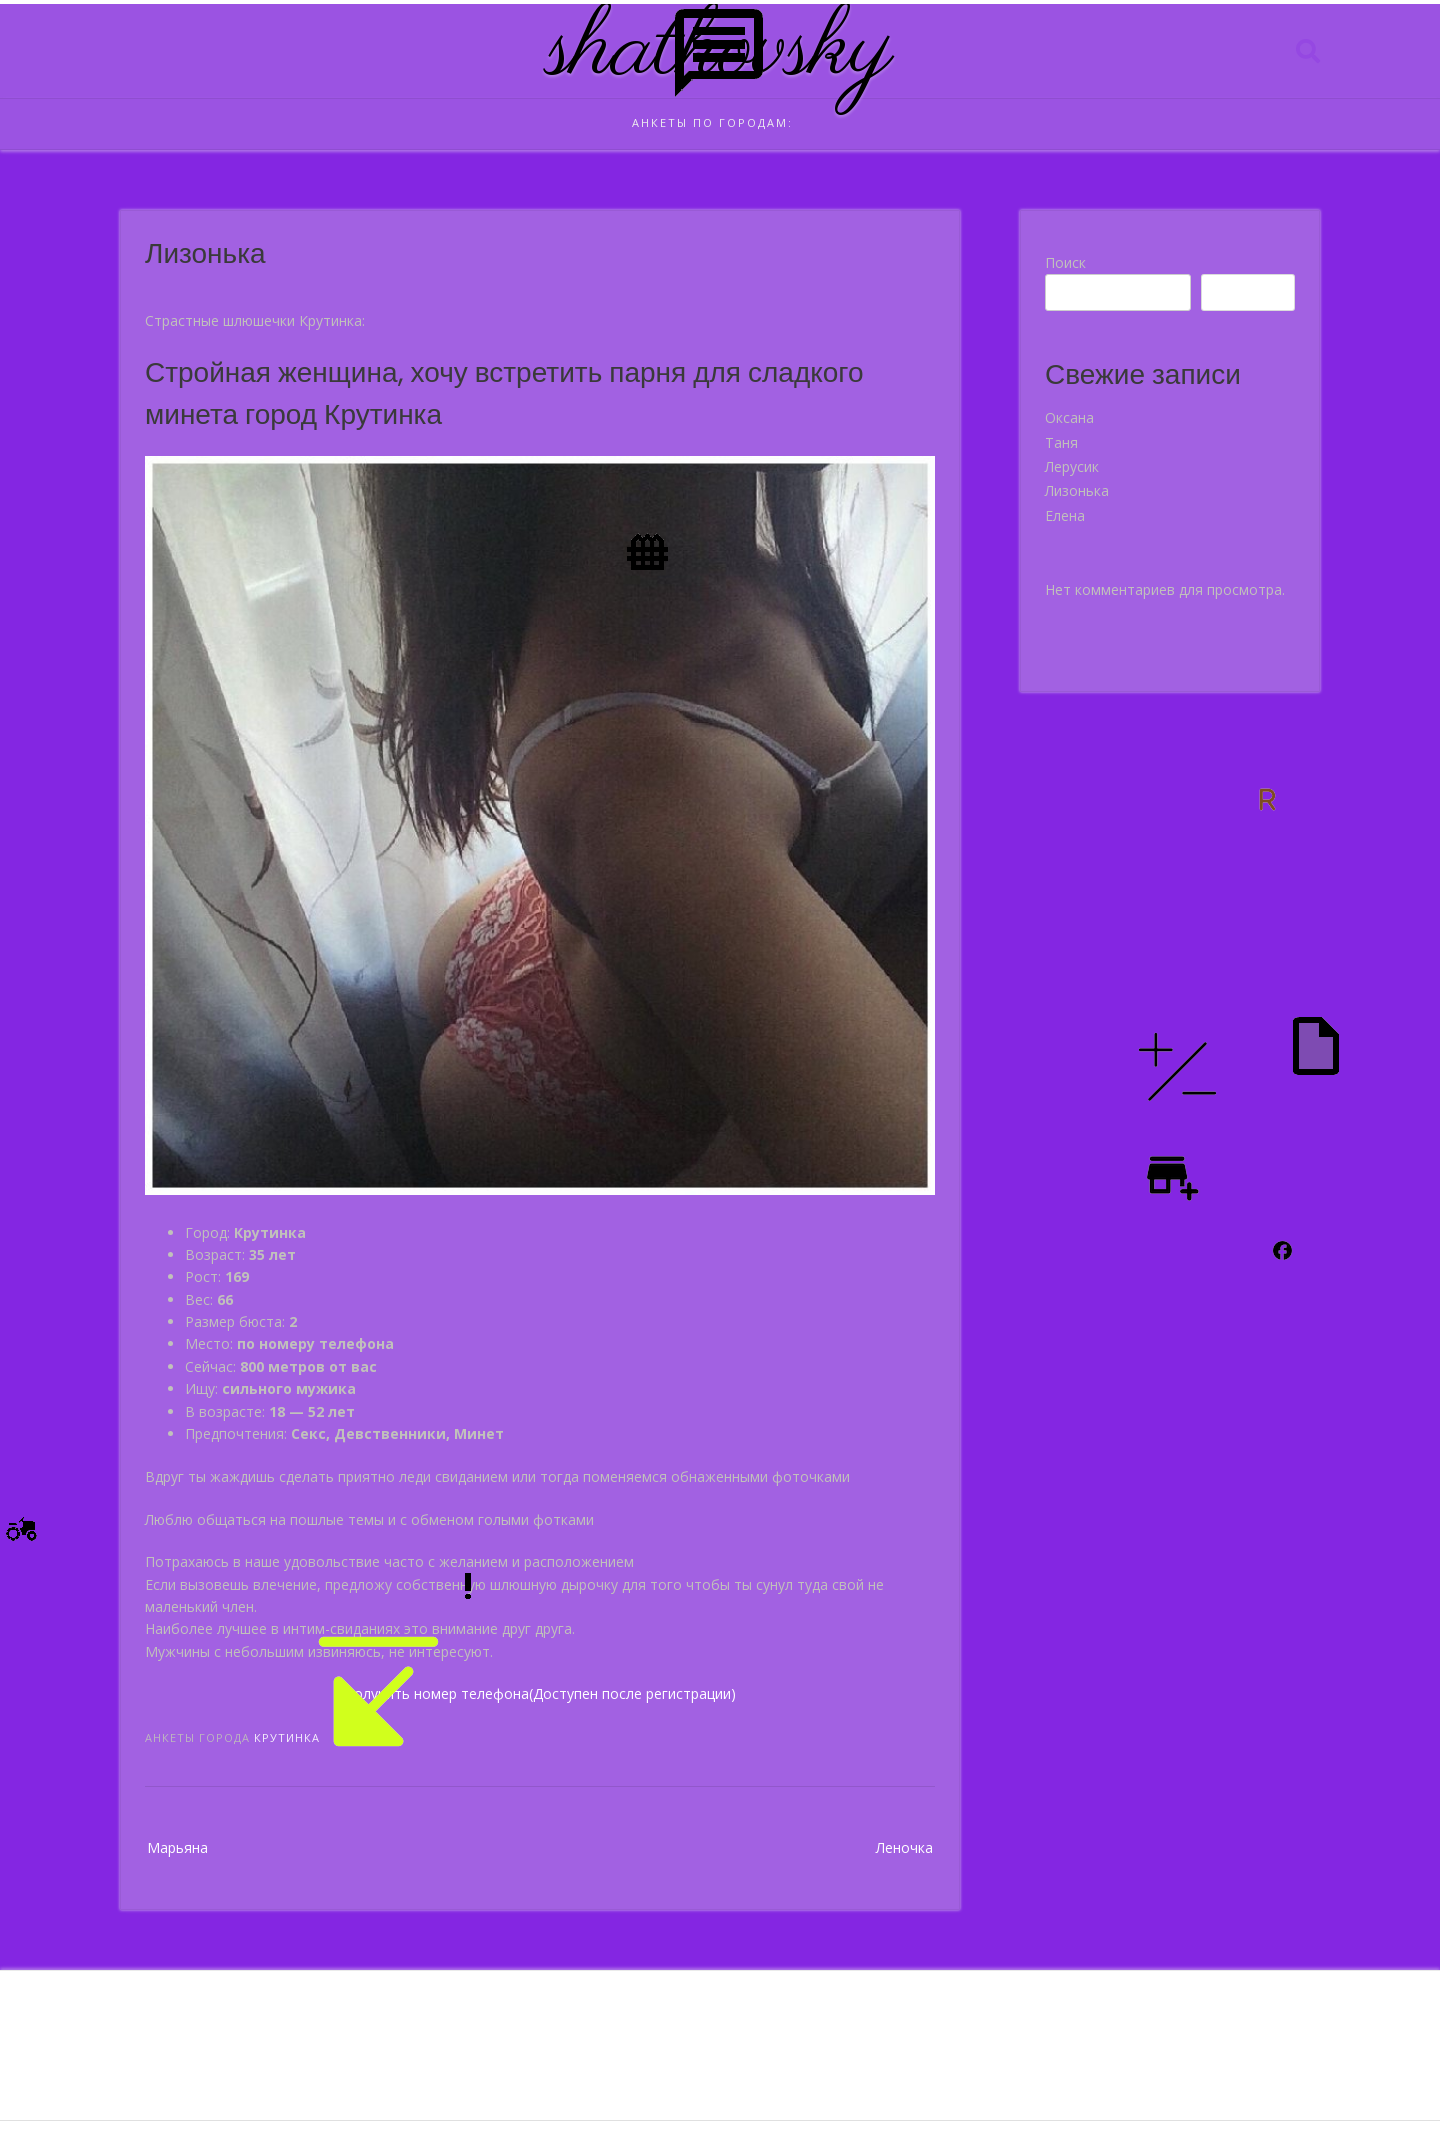 The height and width of the screenshot is (2144, 1440). What do you see at coordinates (1173, 1175) in the screenshot?
I see `add a new business location` at bounding box center [1173, 1175].